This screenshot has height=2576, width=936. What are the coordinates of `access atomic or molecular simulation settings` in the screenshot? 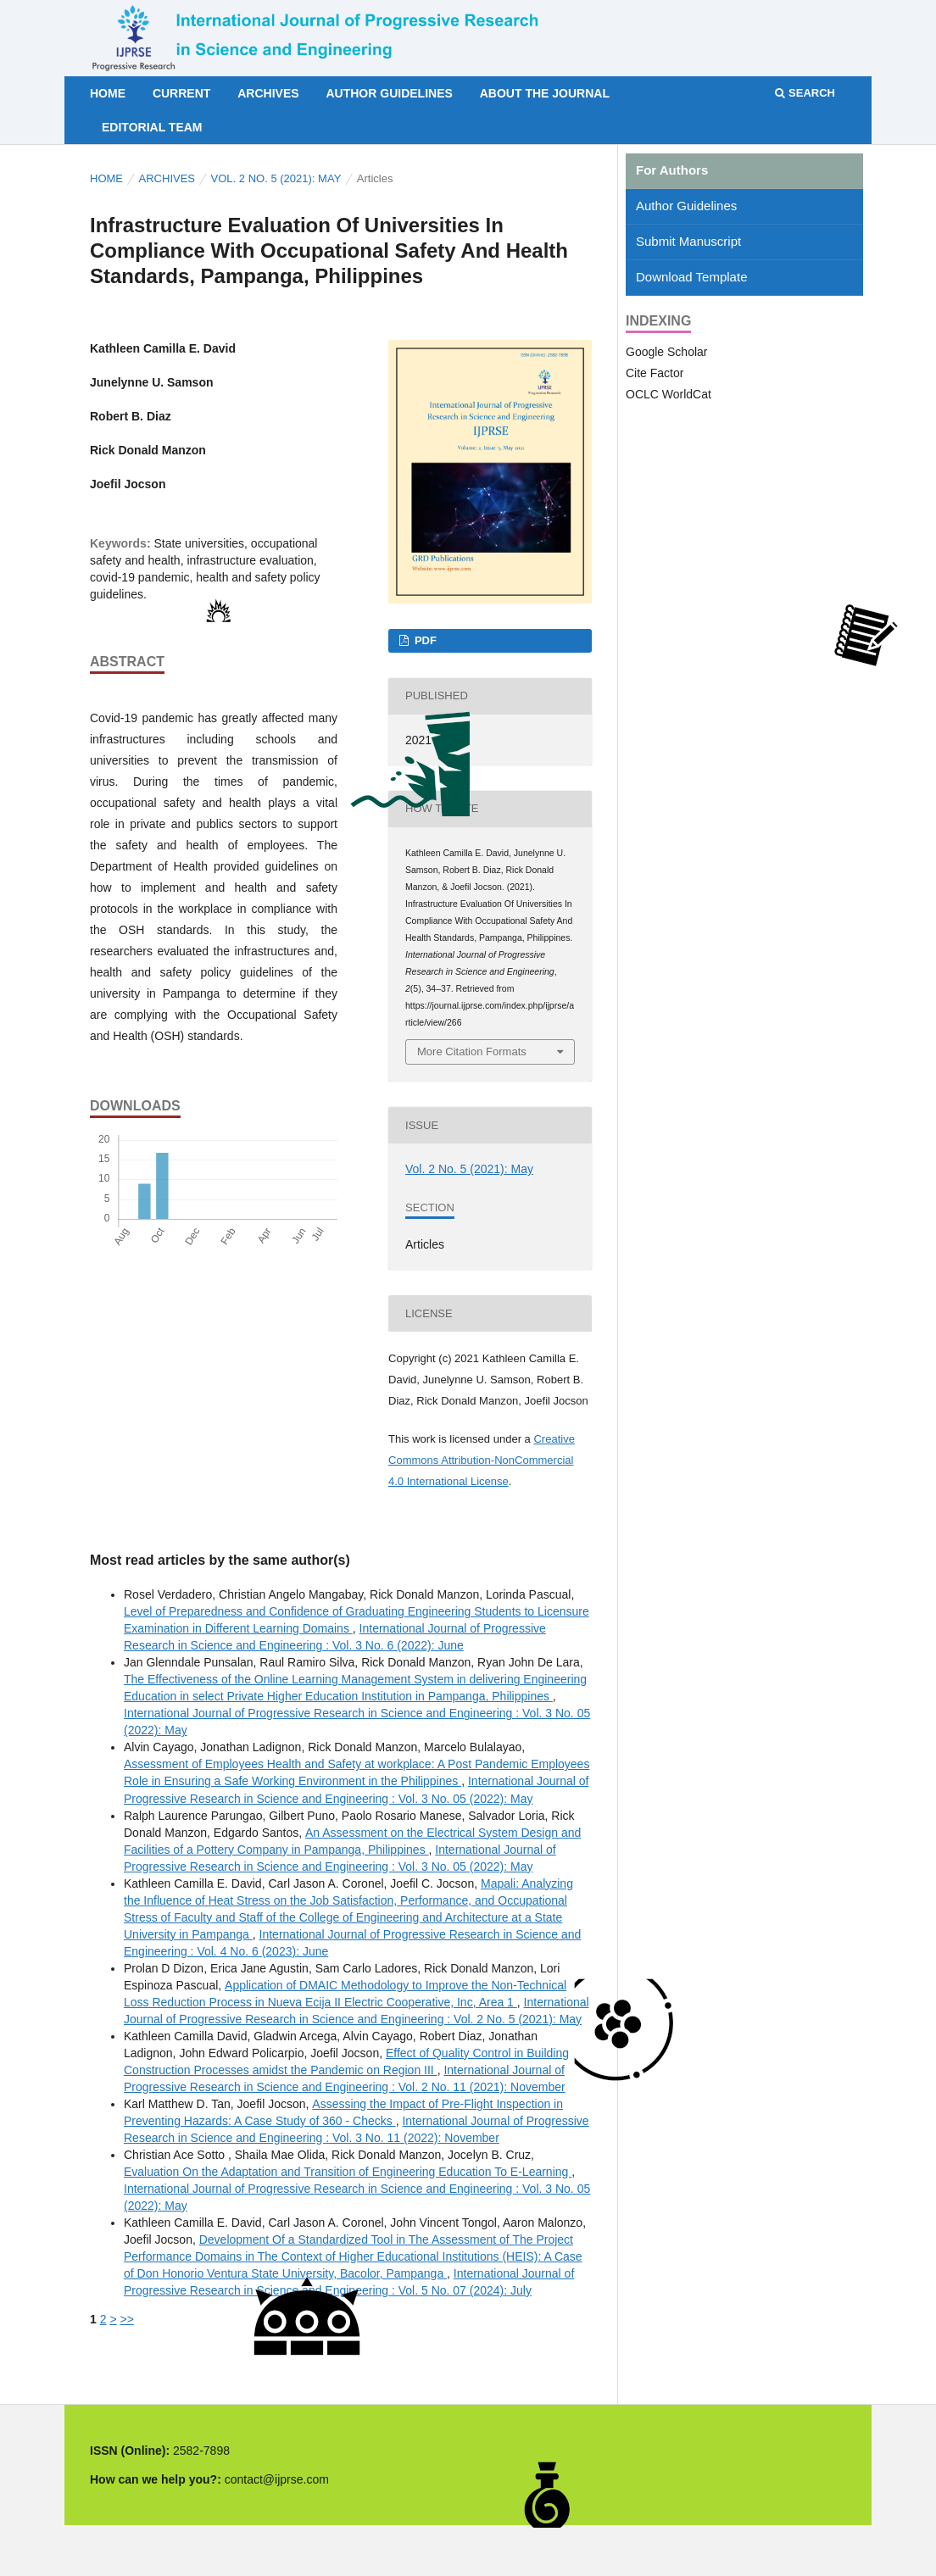 It's located at (626, 2030).